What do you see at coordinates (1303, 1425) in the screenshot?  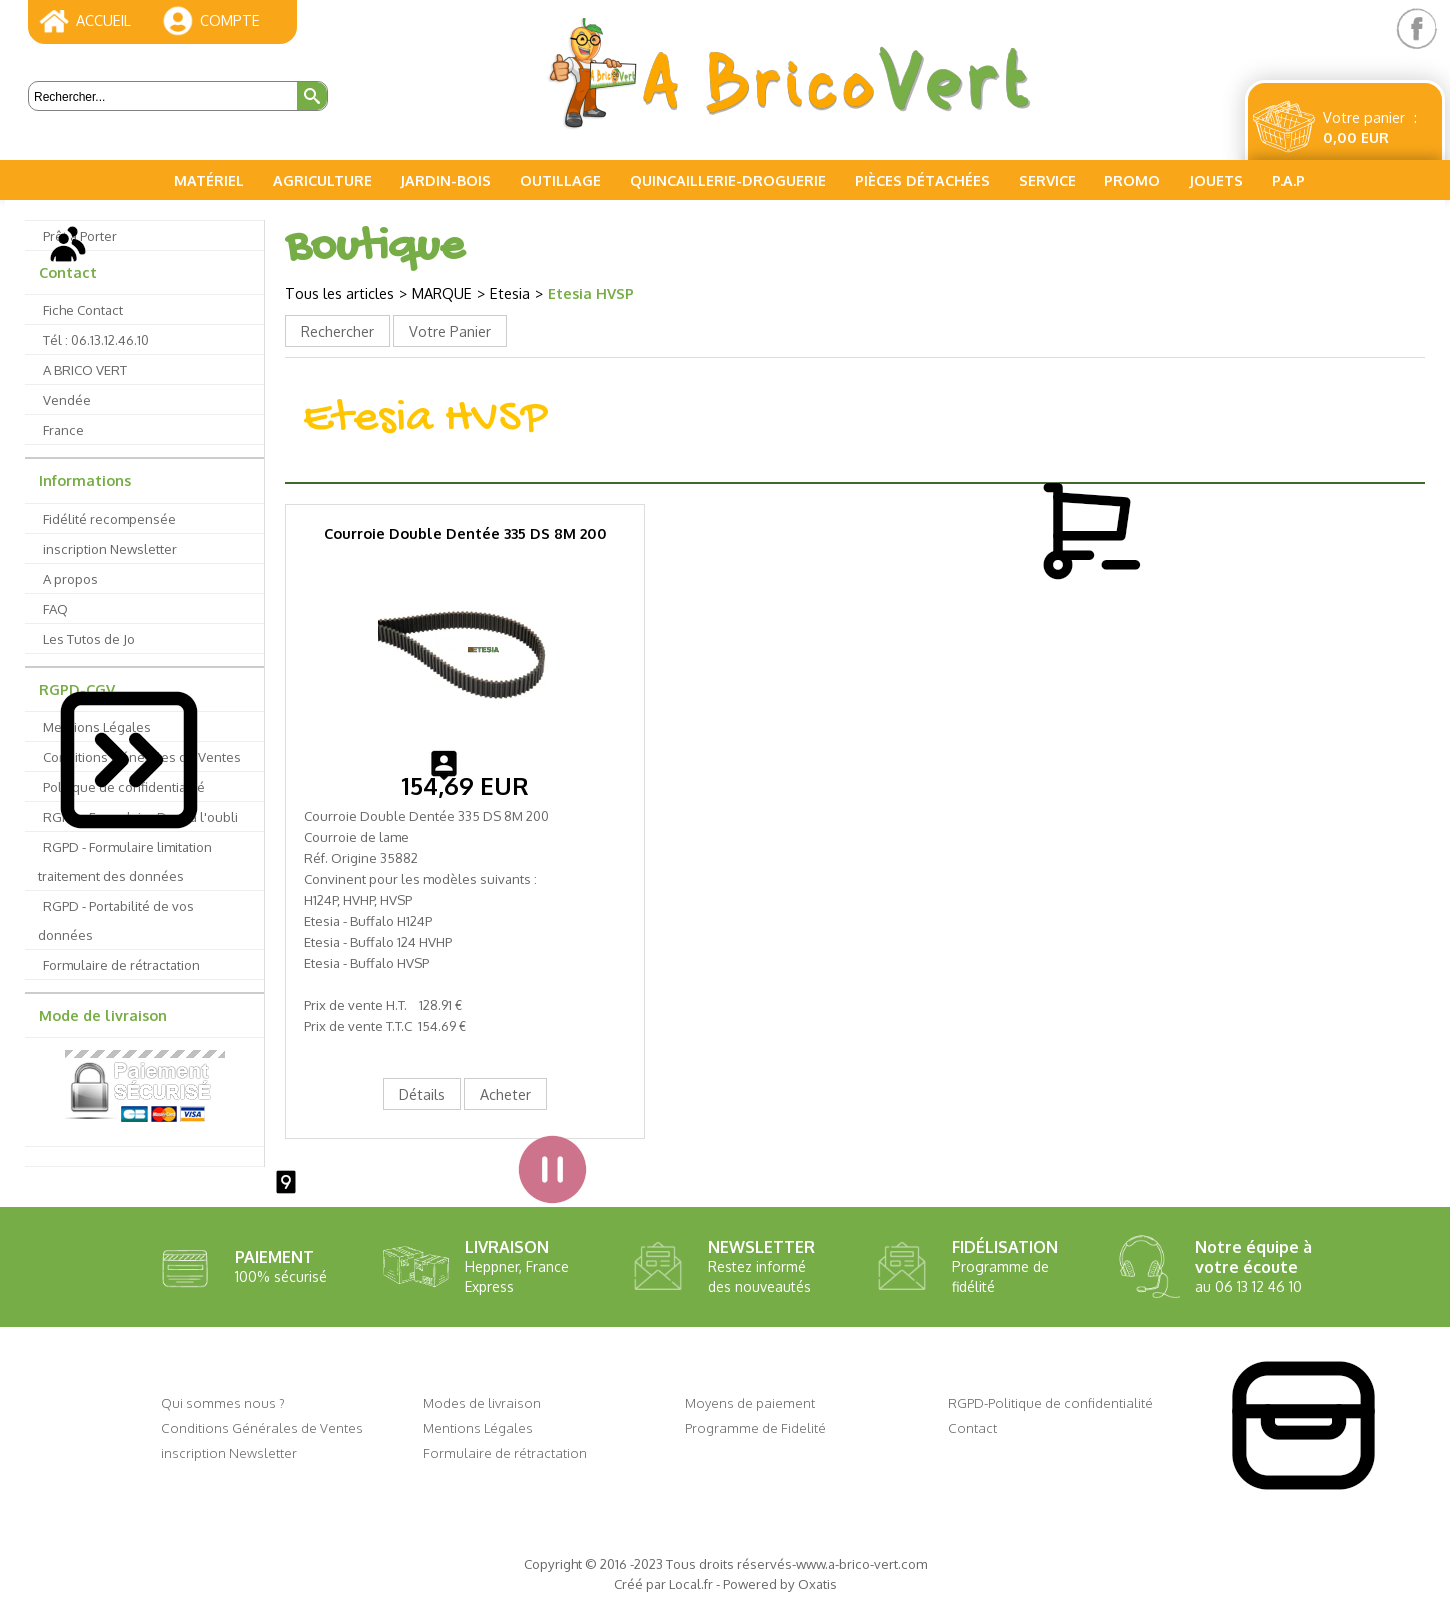 I see `airpods case battery or connection status` at bounding box center [1303, 1425].